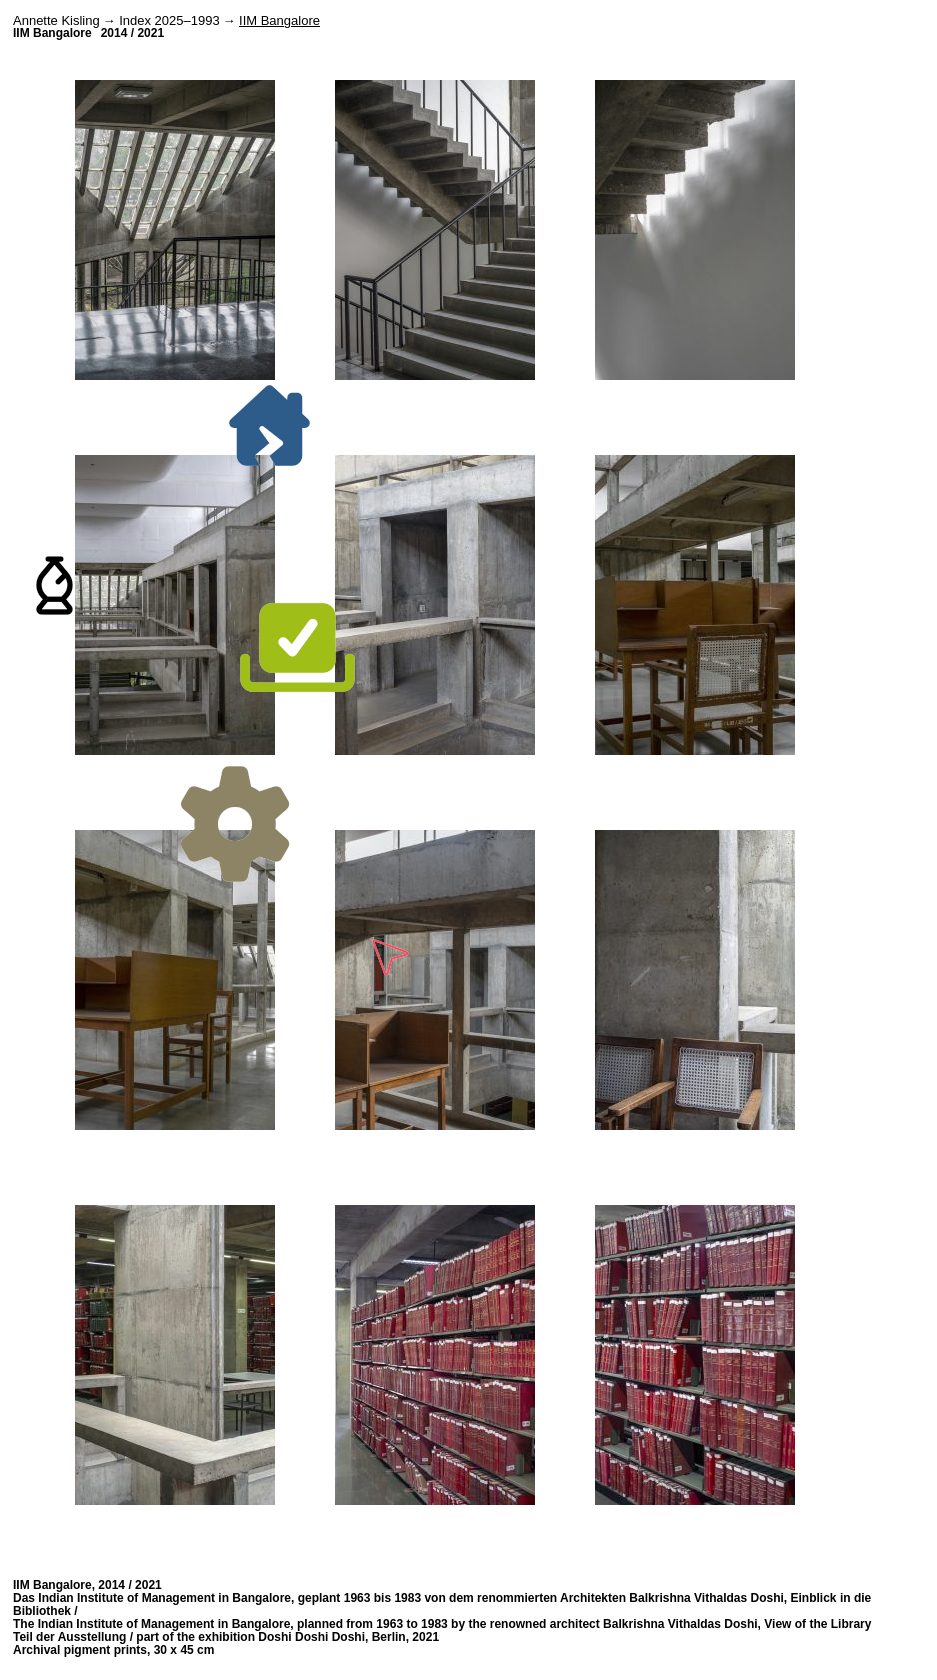 This screenshot has width=937, height=1680. Describe the element at coordinates (54, 585) in the screenshot. I see `select the bishop piece in a chess game` at that location.